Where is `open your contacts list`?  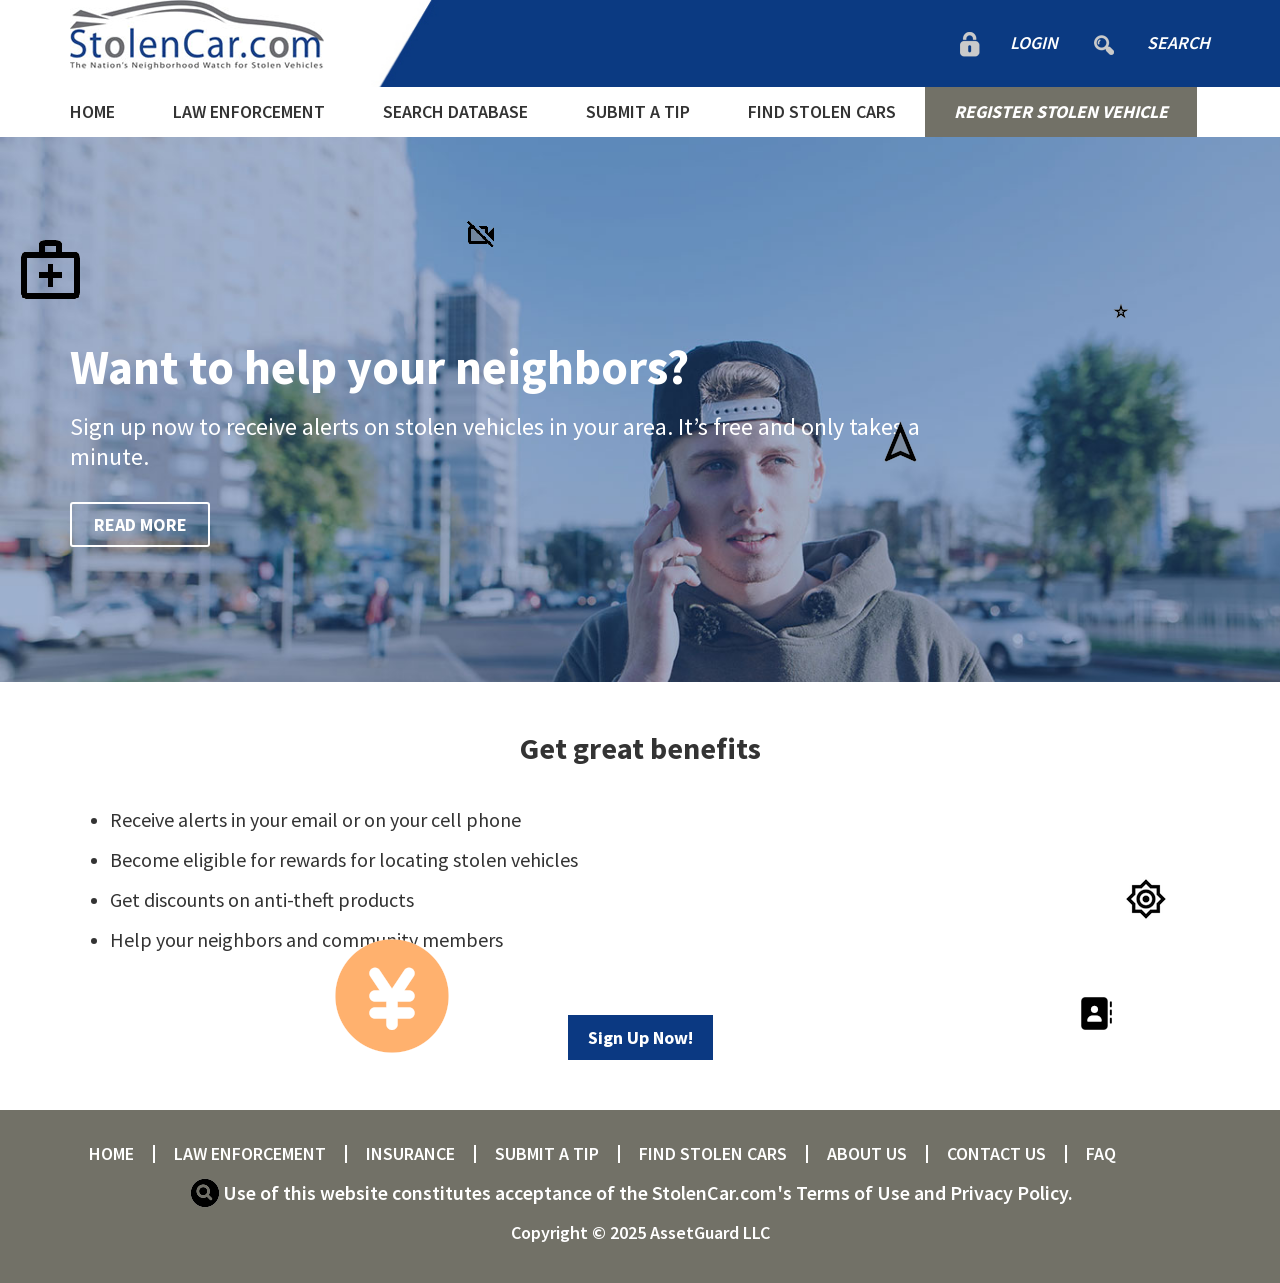 open your contacts list is located at coordinates (1095, 1013).